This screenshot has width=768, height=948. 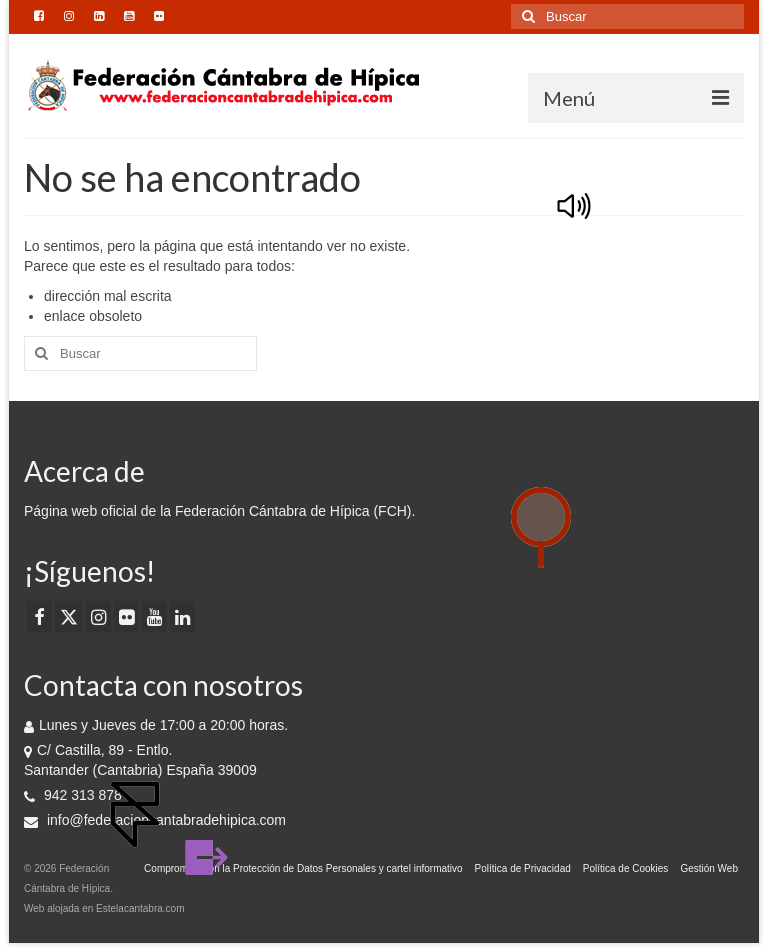 What do you see at coordinates (574, 206) in the screenshot?
I see `adjust or increase audio volume` at bounding box center [574, 206].